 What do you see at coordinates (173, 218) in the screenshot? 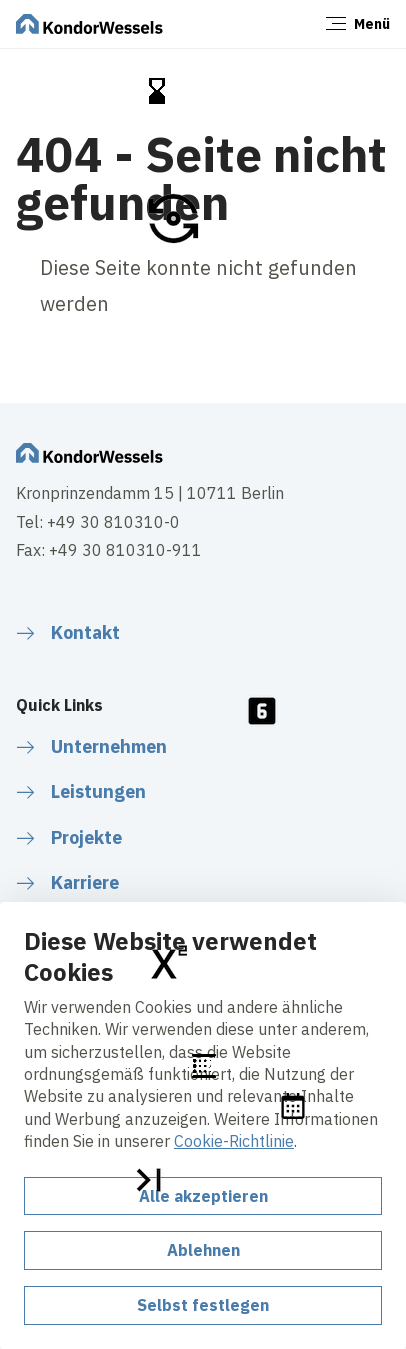
I see `switch between front and rear camera` at bounding box center [173, 218].